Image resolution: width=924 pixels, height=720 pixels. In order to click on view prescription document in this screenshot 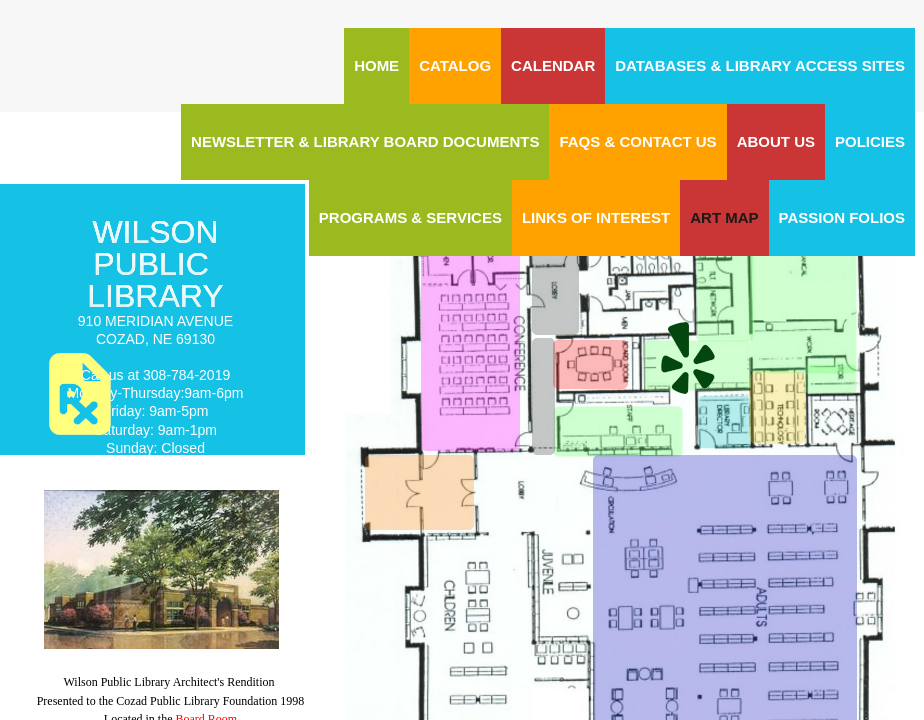, I will do `click(80, 394)`.